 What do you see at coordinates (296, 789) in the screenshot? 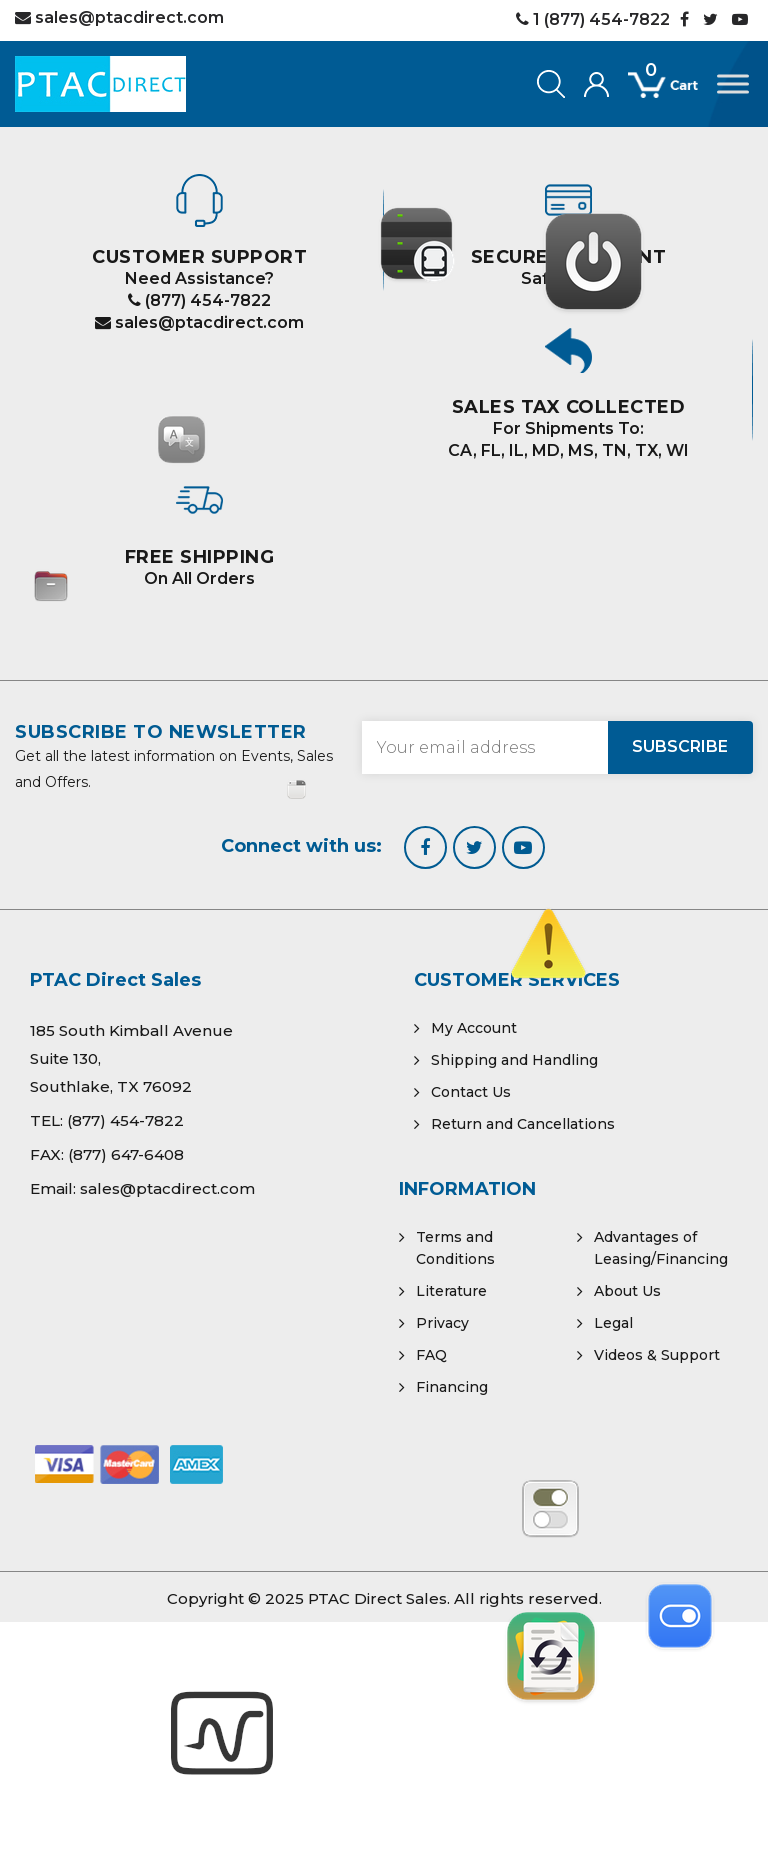
I see `customize window decoration settings` at bounding box center [296, 789].